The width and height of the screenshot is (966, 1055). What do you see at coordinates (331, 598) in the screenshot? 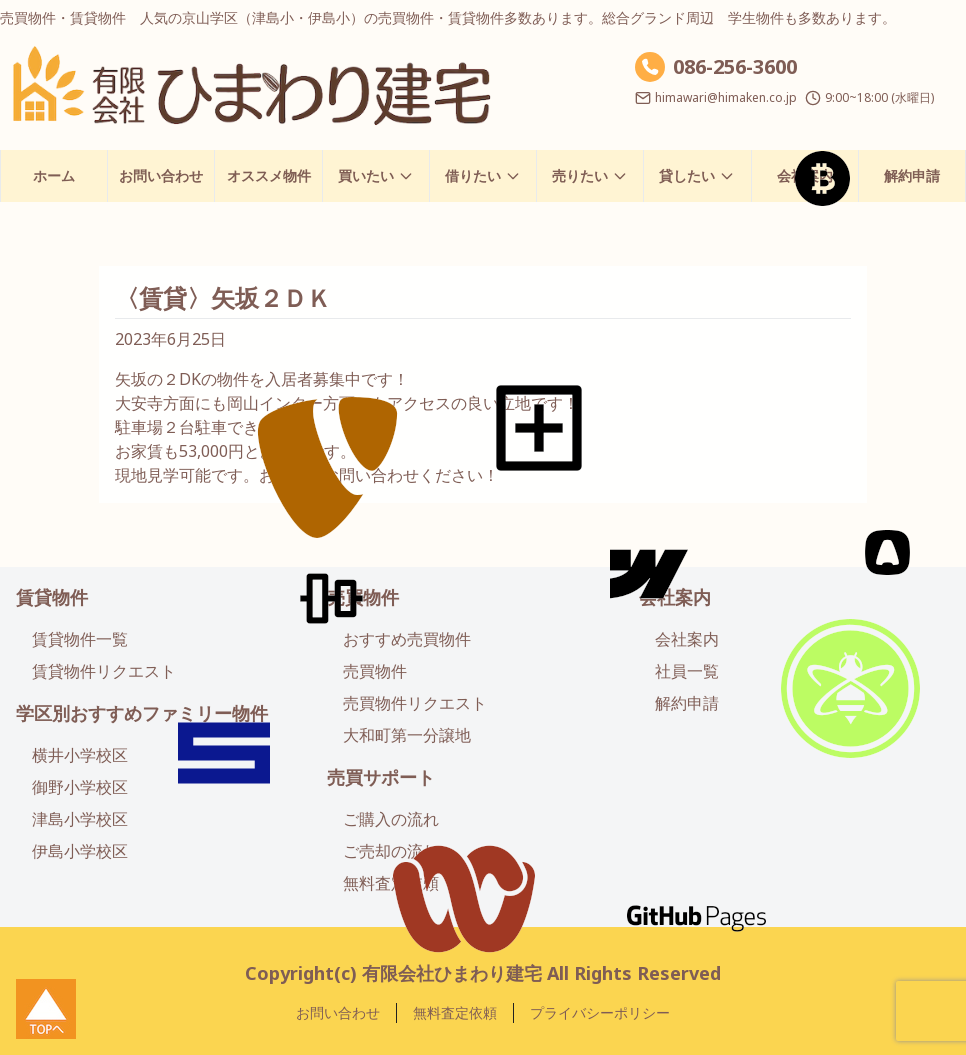
I see `align items to vertical center` at bounding box center [331, 598].